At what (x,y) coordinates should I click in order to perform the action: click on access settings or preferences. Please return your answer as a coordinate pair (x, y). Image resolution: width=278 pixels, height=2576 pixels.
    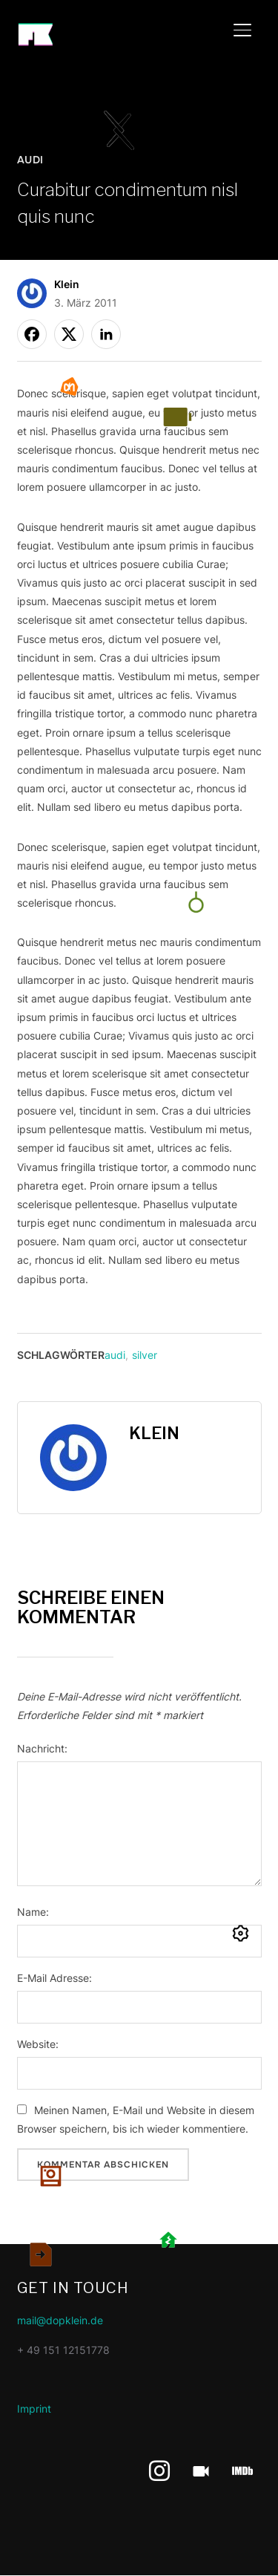
    Looking at the image, I should click on (240, 1933).